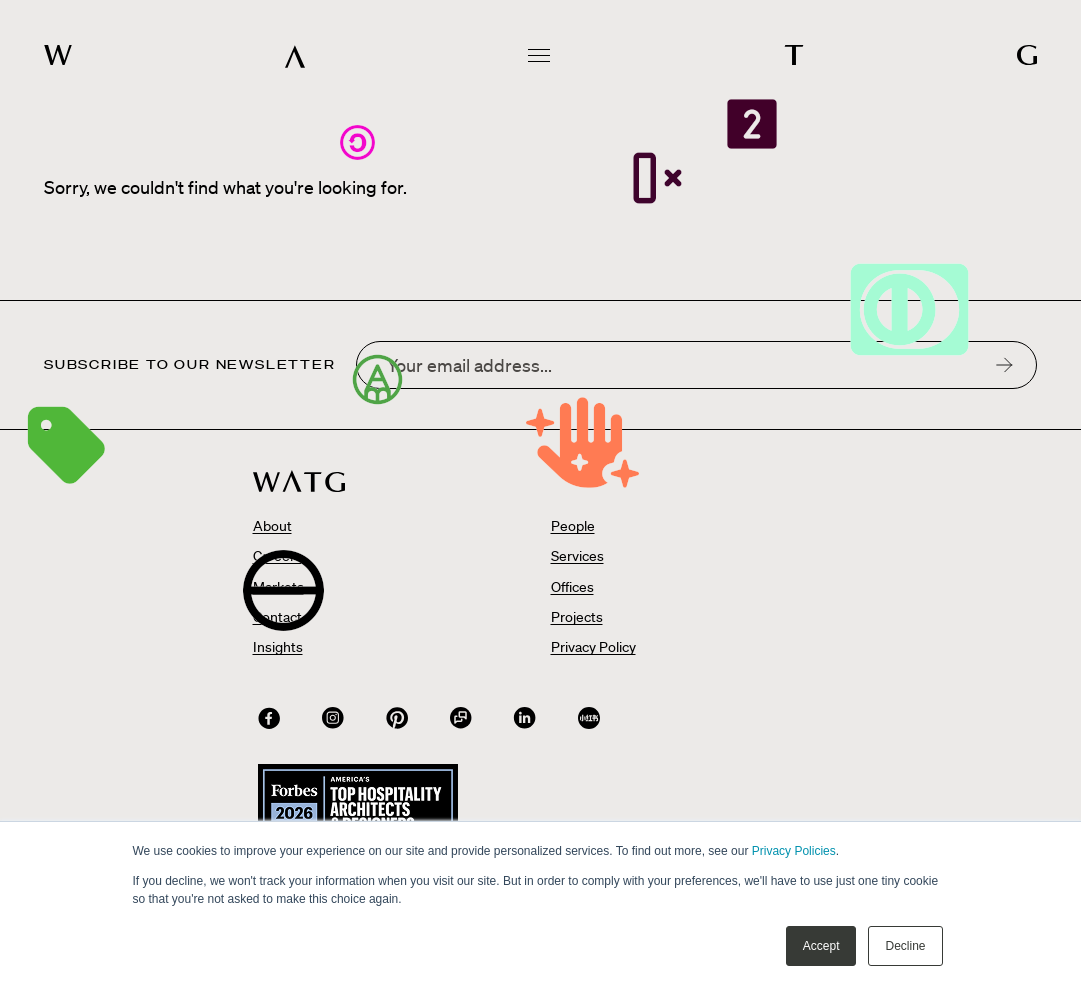  What do you see at coordinates (909, 309) in the screenshot?
I see `pay with Diners Club credit card` at bounding box center [909, 309].